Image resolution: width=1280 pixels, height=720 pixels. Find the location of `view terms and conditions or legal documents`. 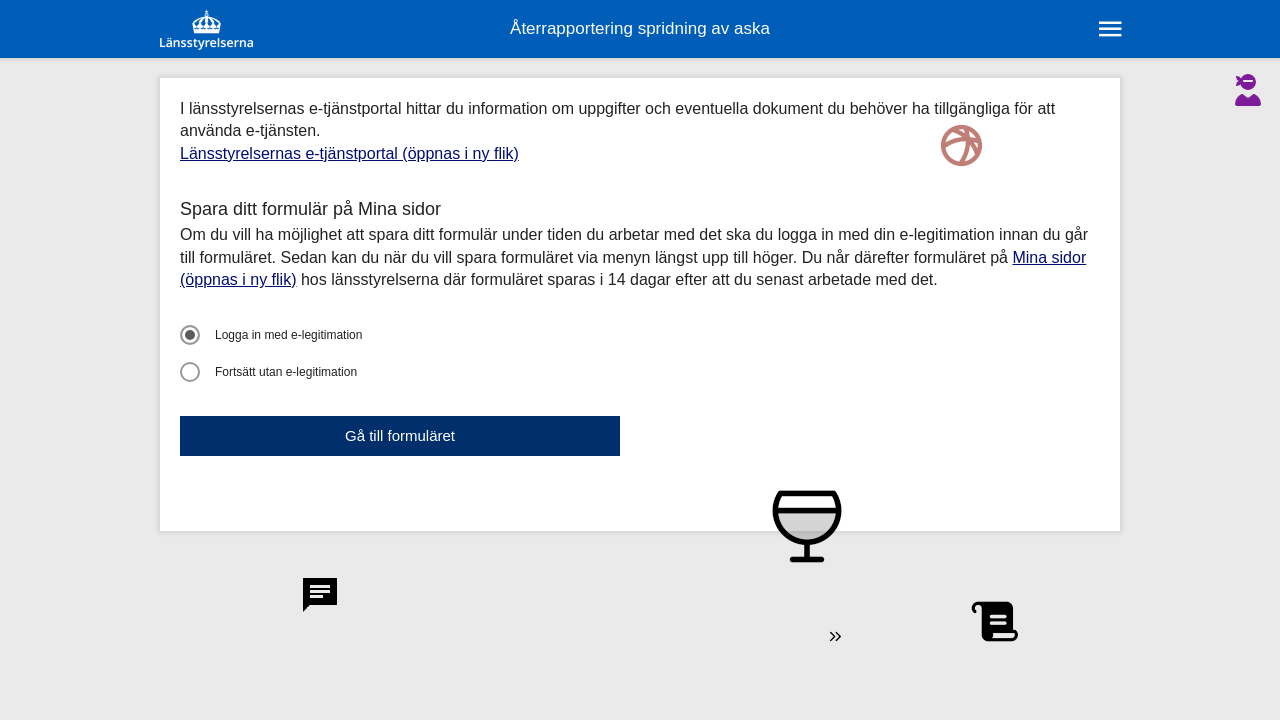

view terms and conditions or legal documents is located at coordinates (996, 621).